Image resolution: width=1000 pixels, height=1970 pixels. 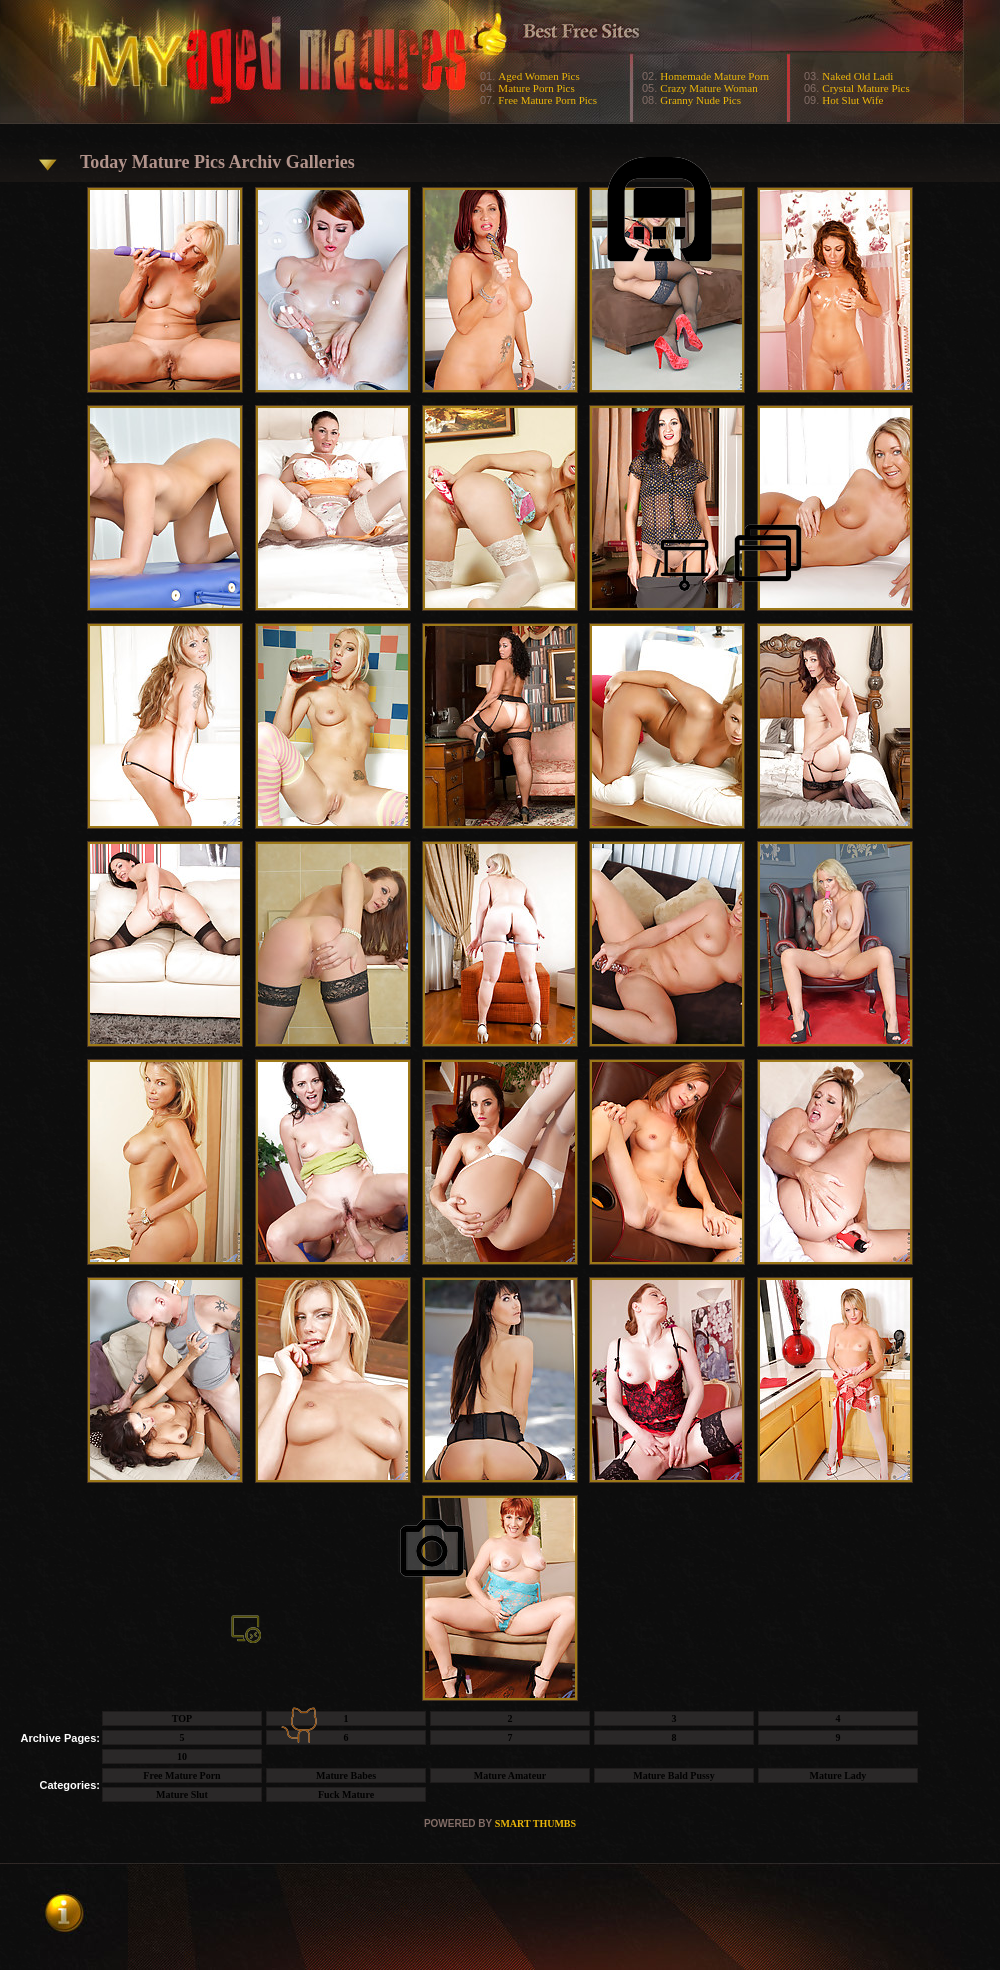 I want to click on view project on github, so click(x=302, y=1724).